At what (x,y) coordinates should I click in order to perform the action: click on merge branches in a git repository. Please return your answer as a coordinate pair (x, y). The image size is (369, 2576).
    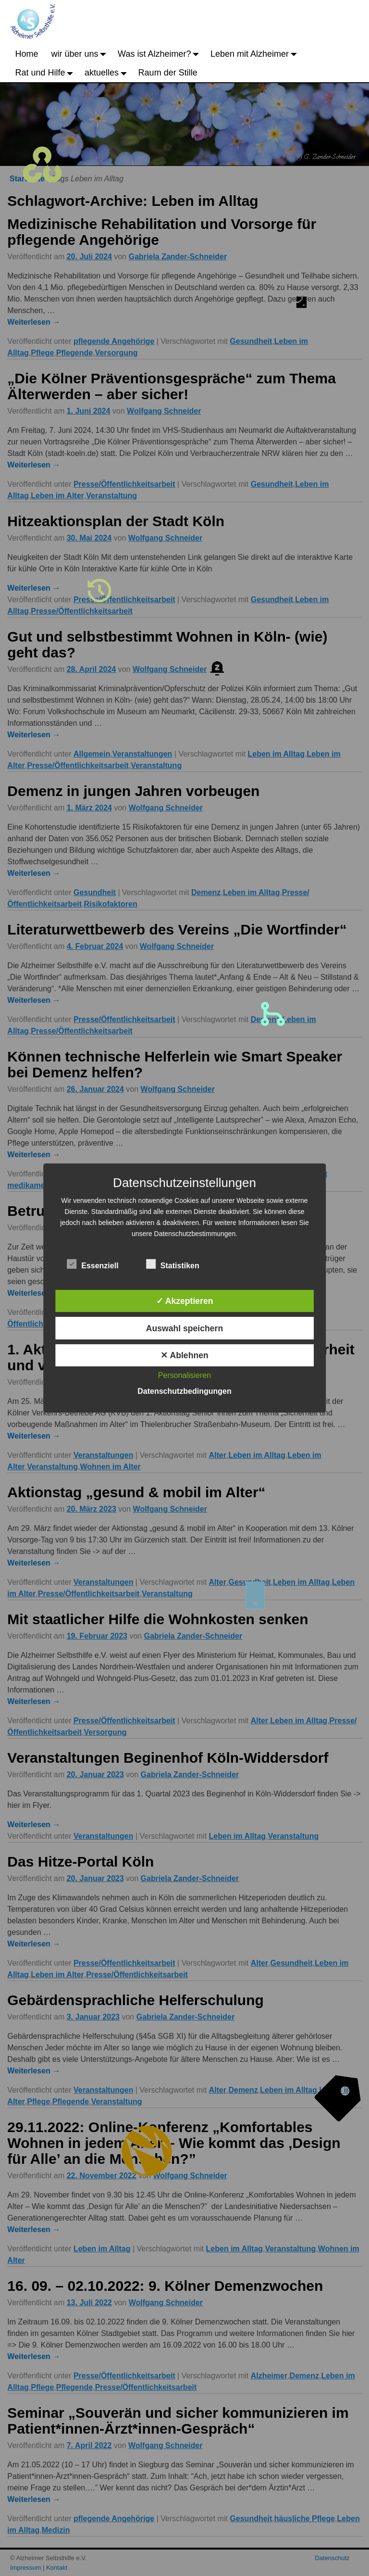
    Looking at the image, I should click on (273, 1014).